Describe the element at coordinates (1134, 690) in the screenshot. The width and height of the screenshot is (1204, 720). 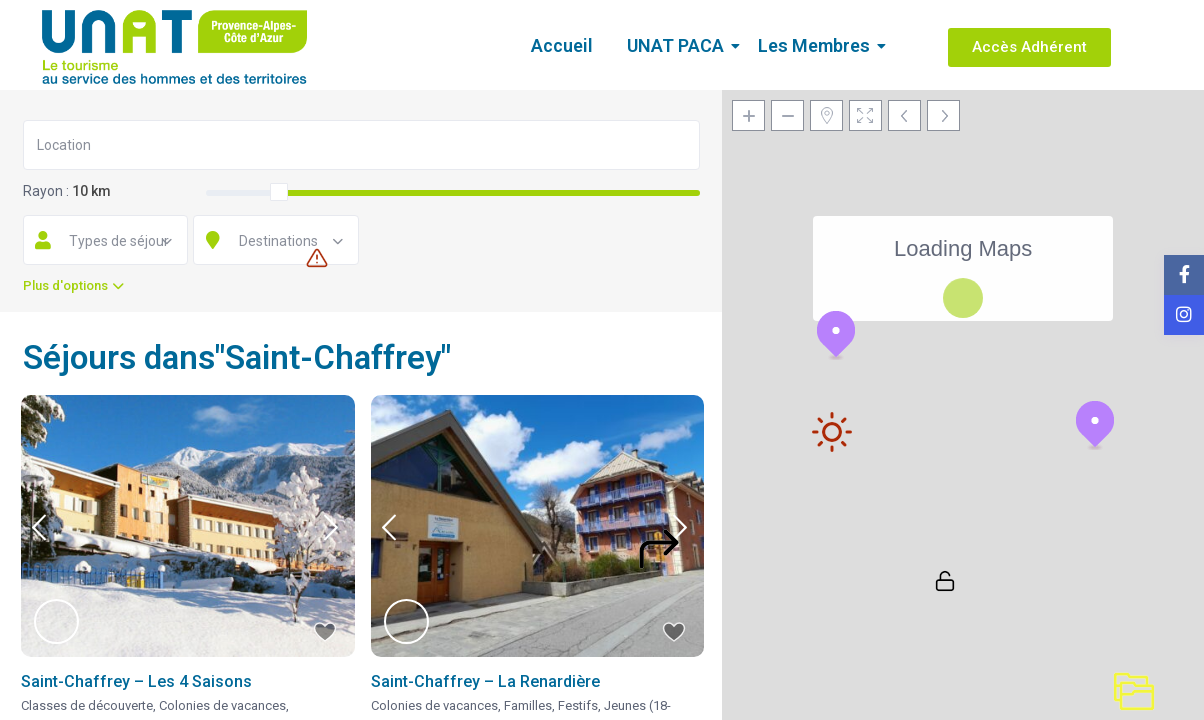
I see `access project submodules` at that location.